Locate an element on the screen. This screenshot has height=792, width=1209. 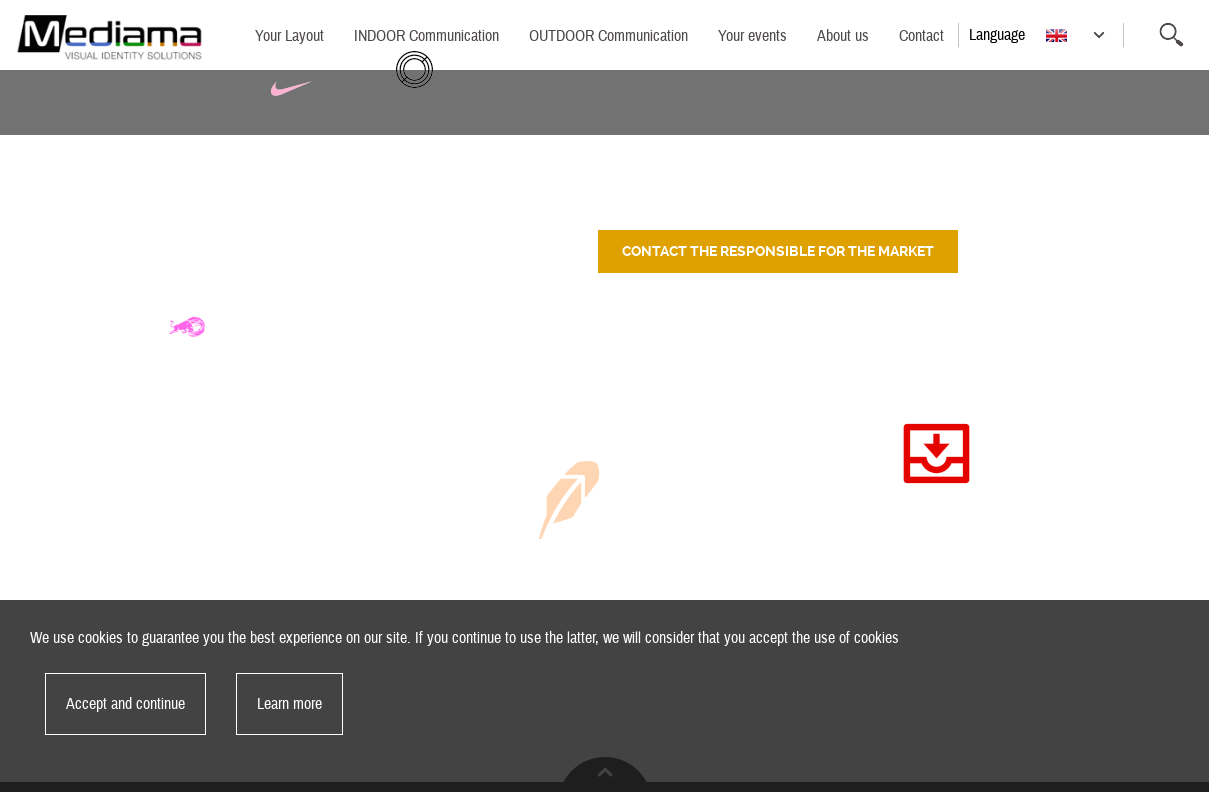
import files or data into the application is located at coordinates (936, 453).